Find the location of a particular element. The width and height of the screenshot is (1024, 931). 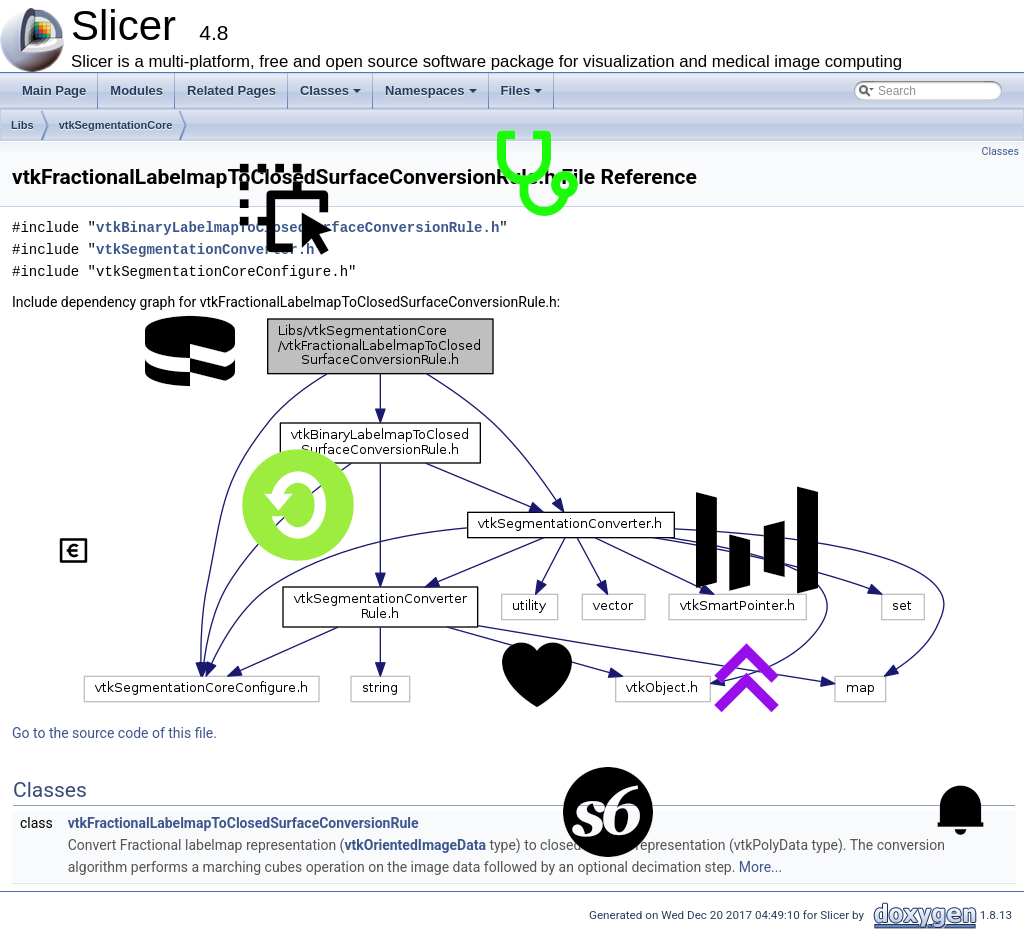

scroll to top of page is located at coordinates (746, 680).